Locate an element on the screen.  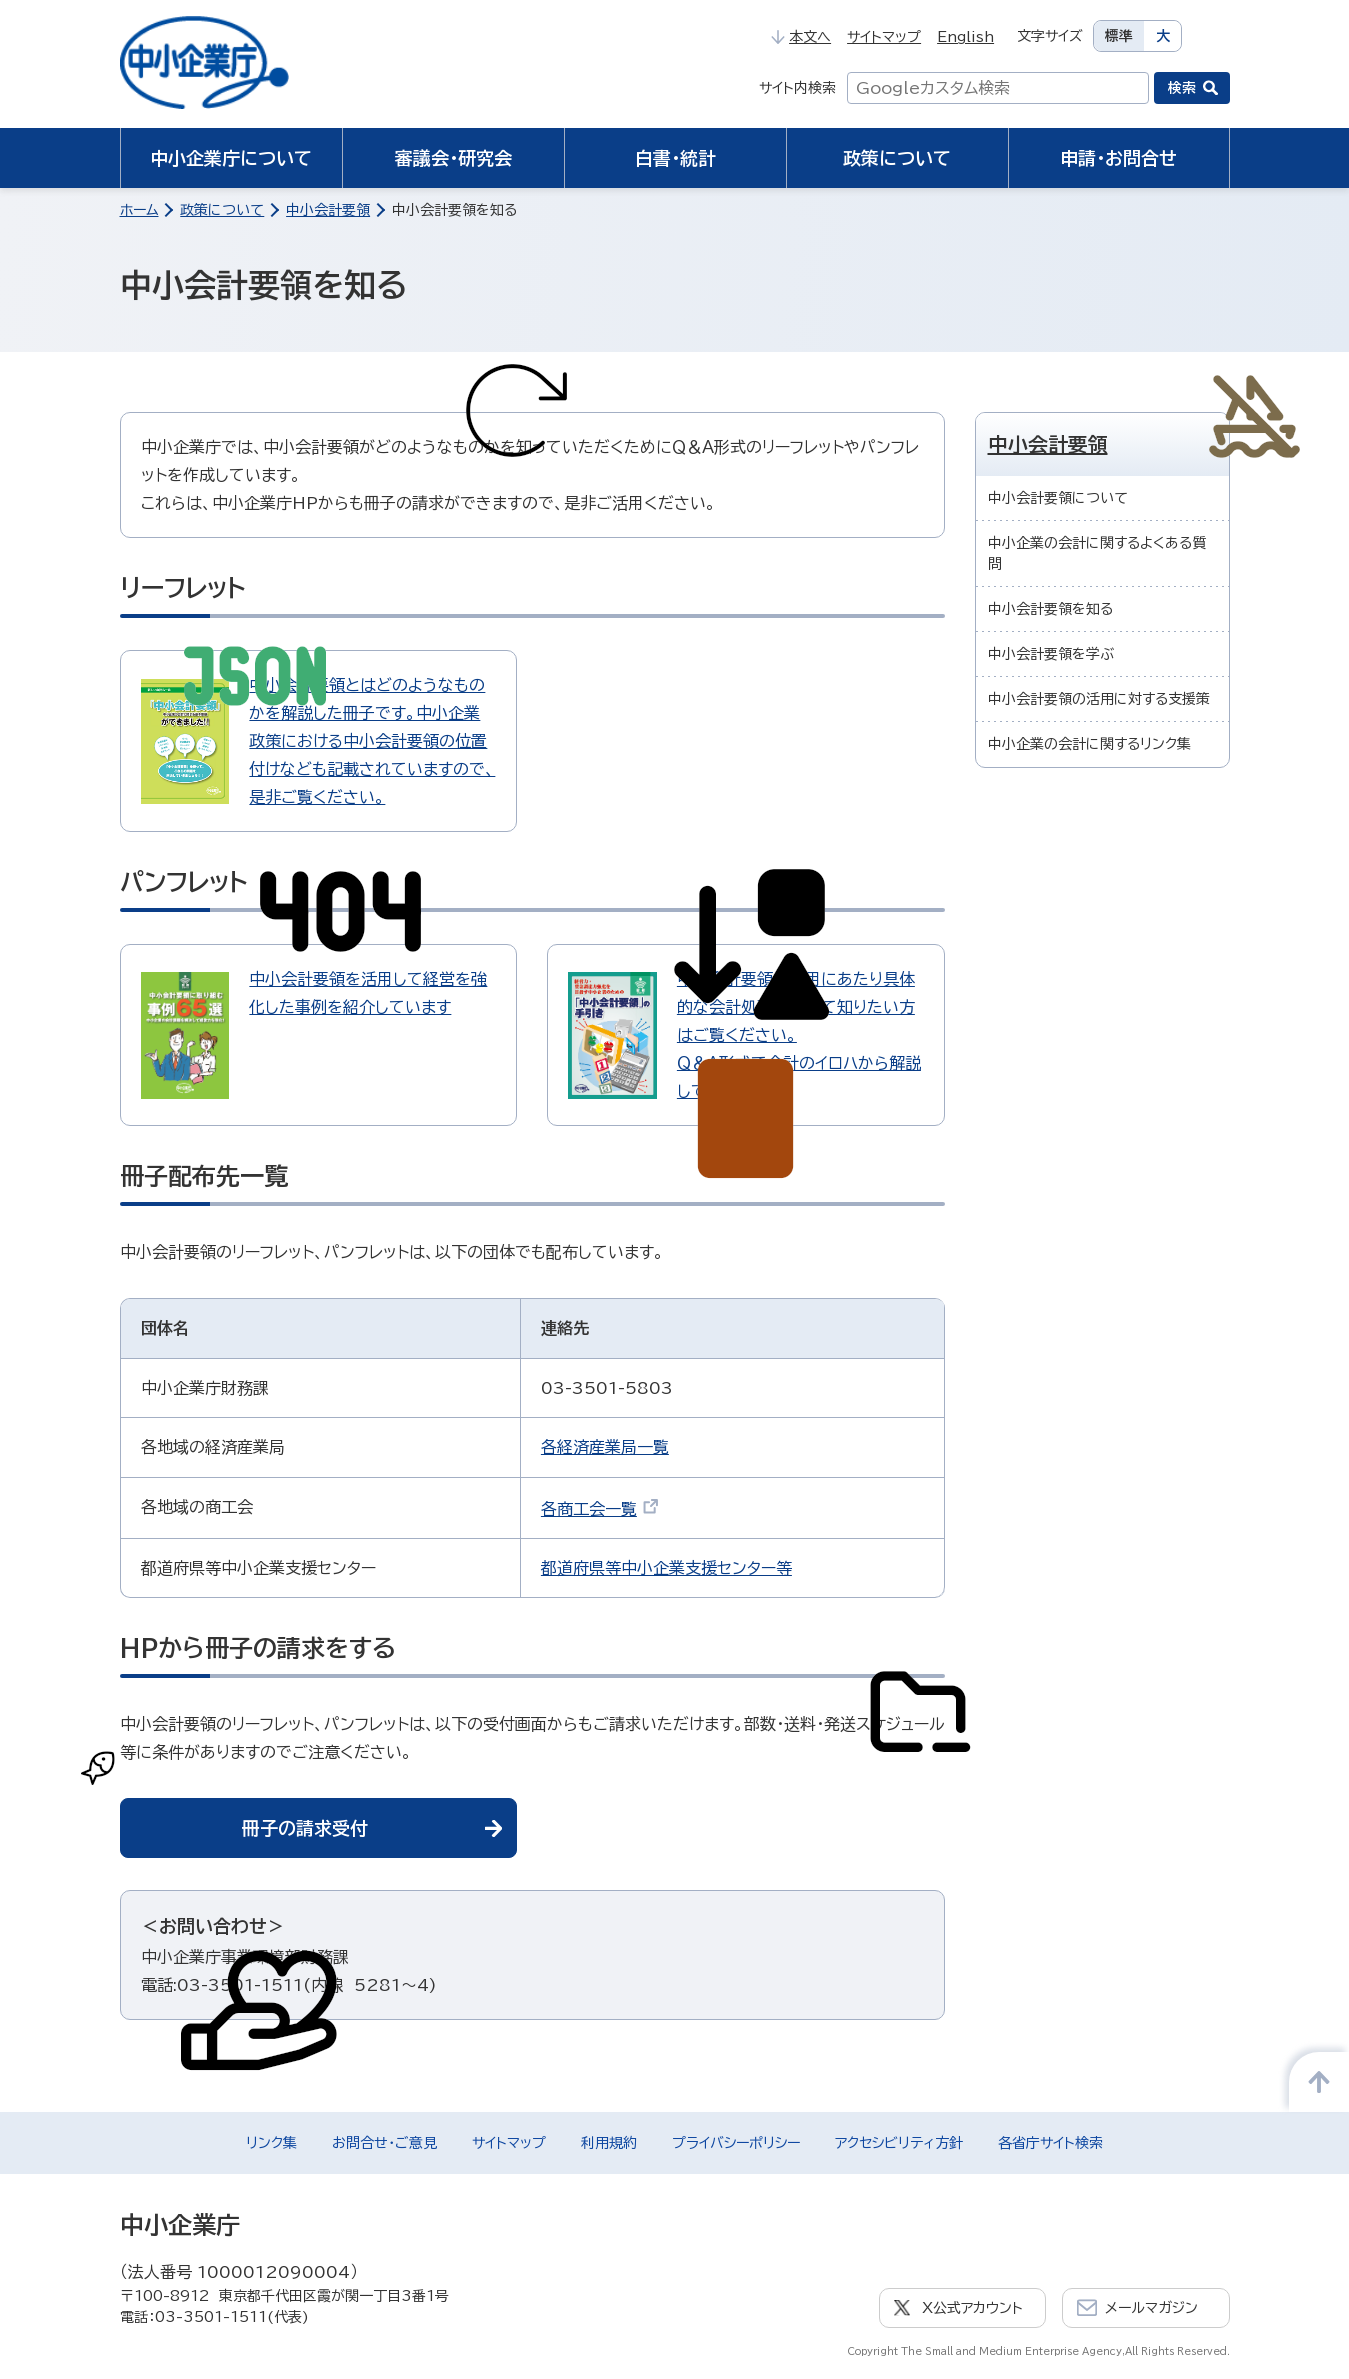
sort items by shape in ascending order is located at coordinates (749, 944).